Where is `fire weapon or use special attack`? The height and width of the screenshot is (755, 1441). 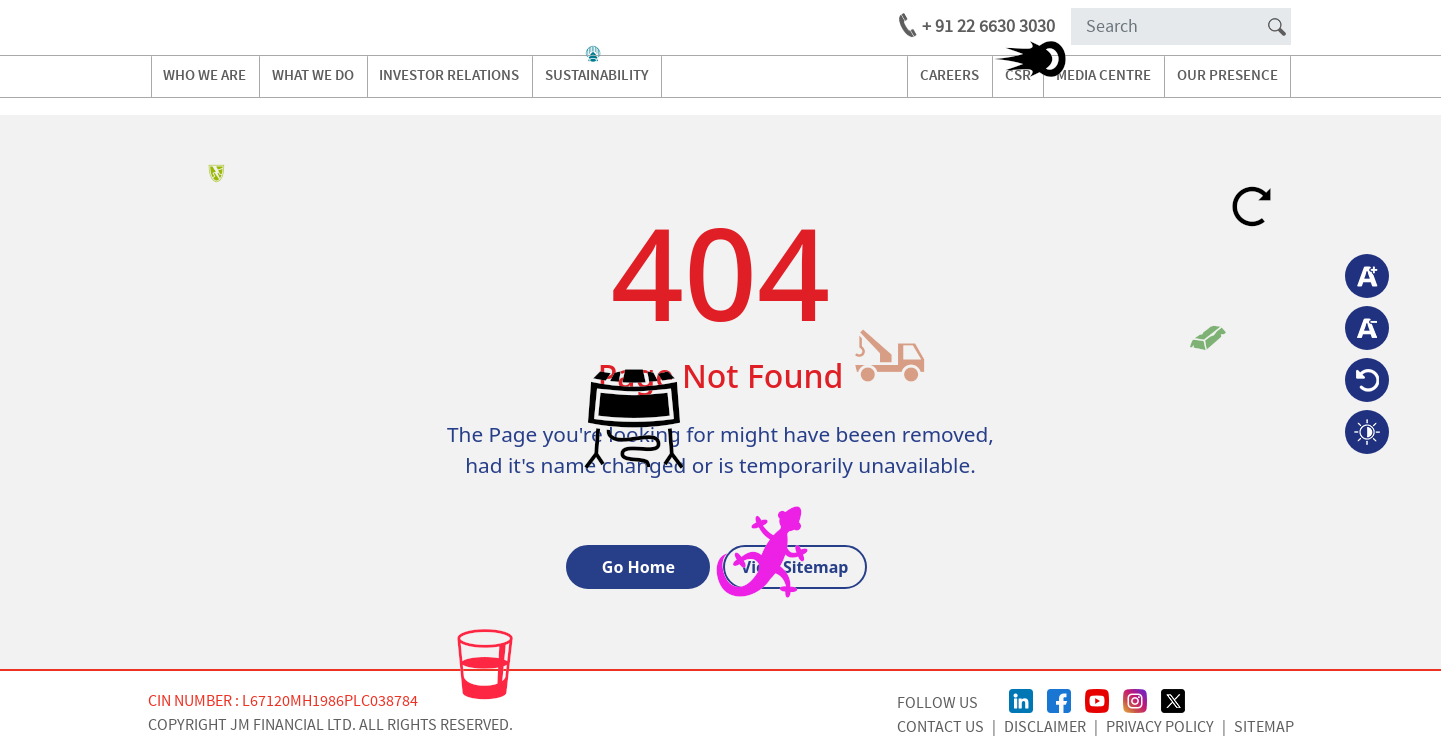
fire weapon or use special attack is located at coordinates (1030, 59).